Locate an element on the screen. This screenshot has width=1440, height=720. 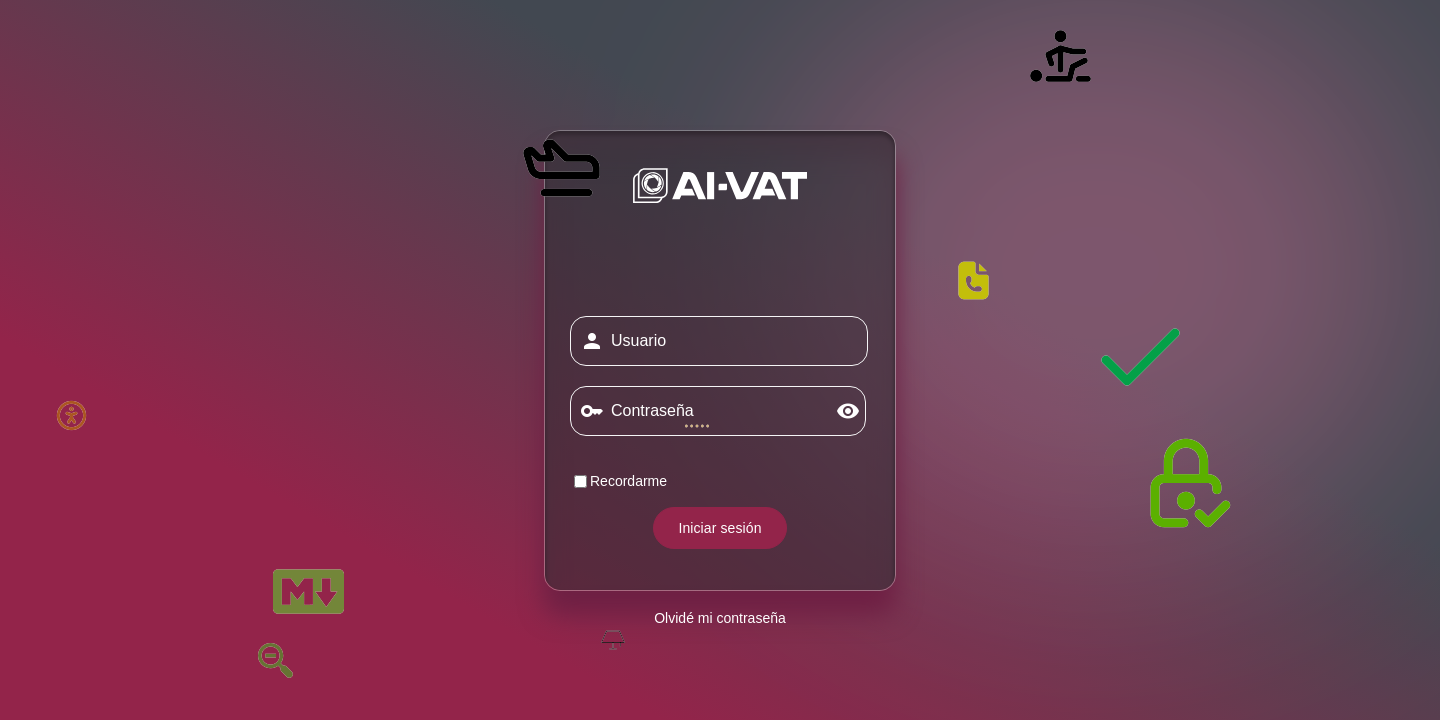
zoom out to see more content is located at coordinates (276, 661).